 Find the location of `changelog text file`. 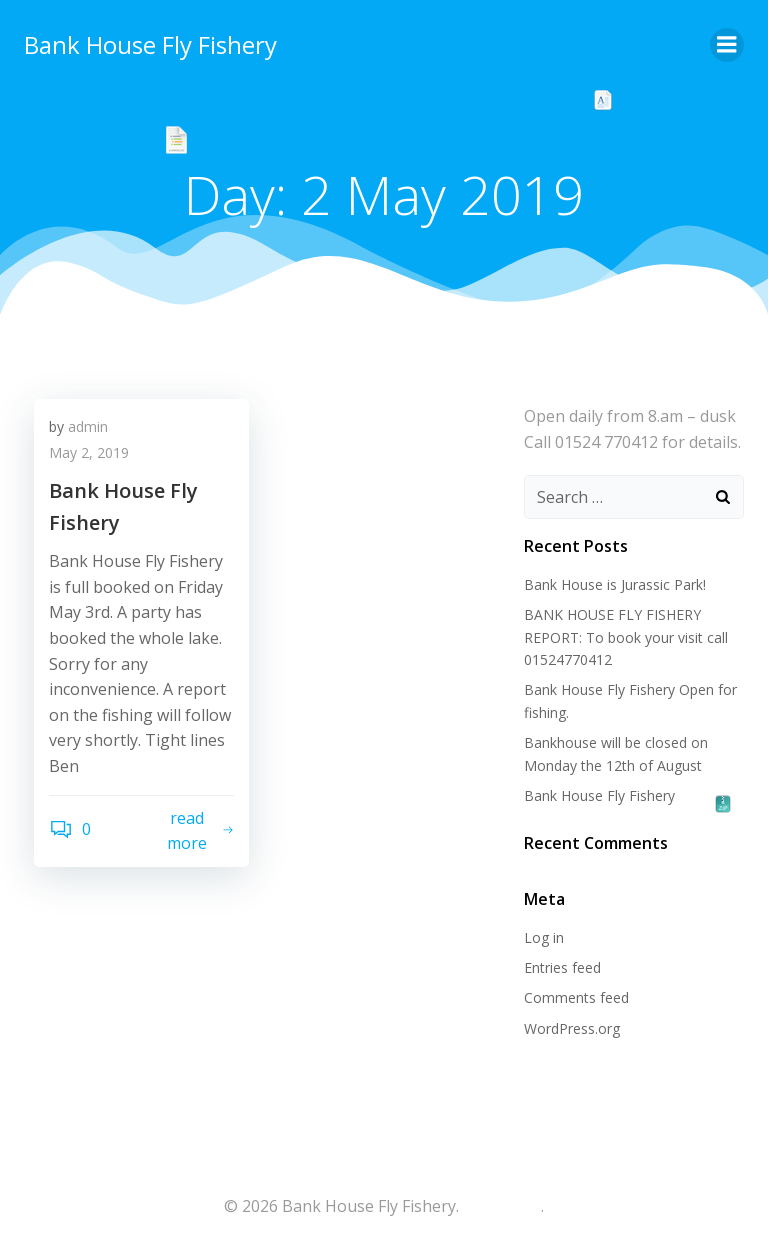

changelog text file is located at coordinates (176, 140).